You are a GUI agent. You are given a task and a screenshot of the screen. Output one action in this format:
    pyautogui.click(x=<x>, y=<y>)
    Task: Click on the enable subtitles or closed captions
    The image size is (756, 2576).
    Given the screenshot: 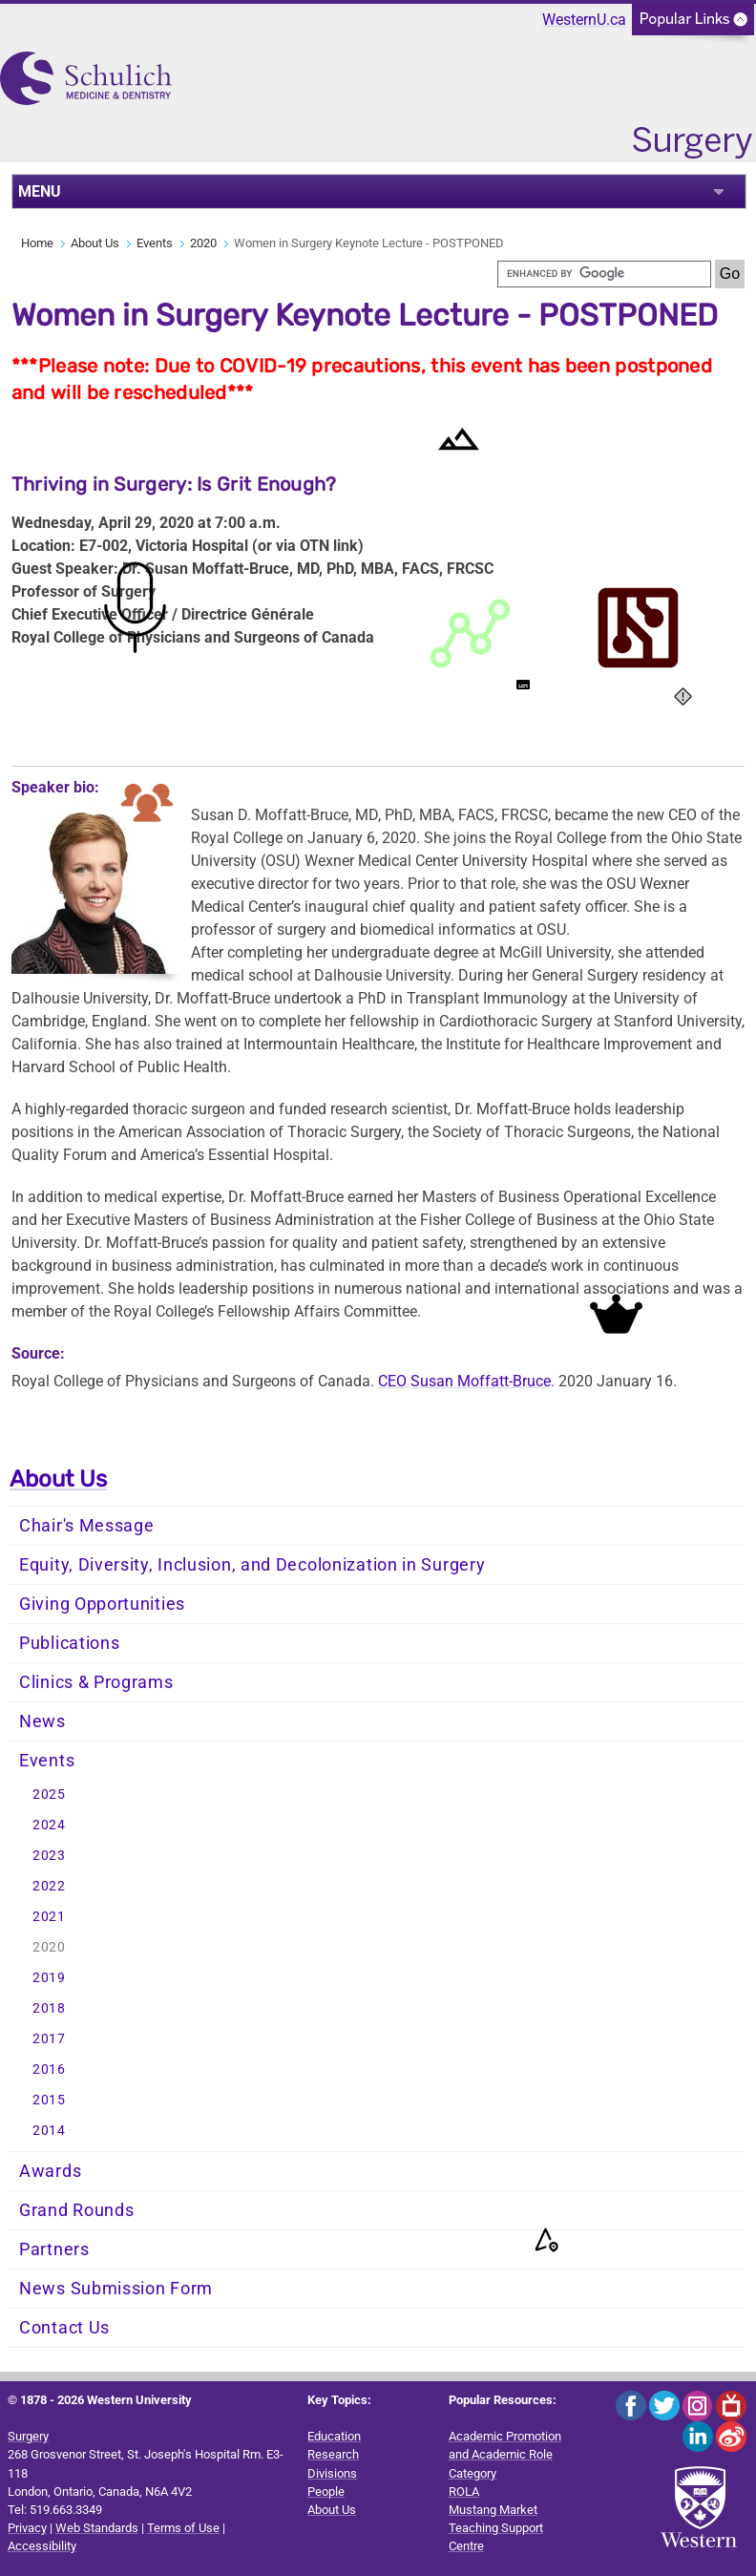 What is the action you would take?
    pyautogui.click(x=523, y=685)
    